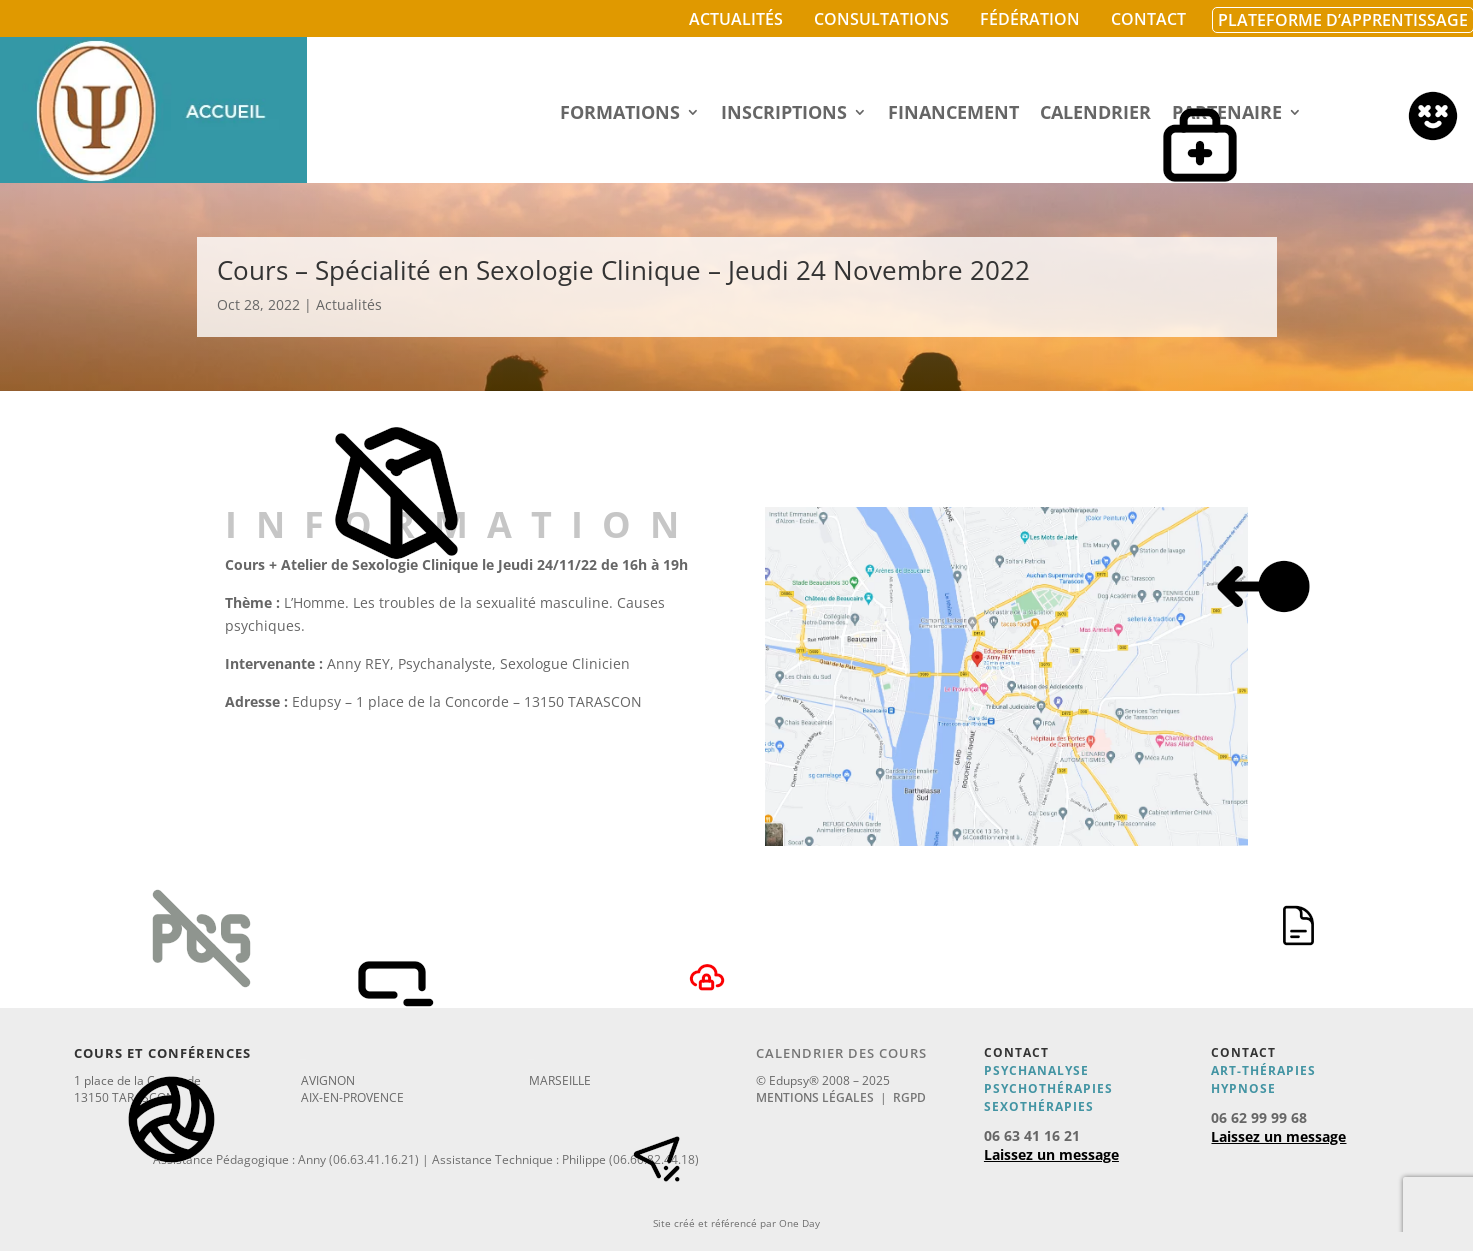  I want to click on disable 3D view frustum or perspective mode, so click(396, 494).